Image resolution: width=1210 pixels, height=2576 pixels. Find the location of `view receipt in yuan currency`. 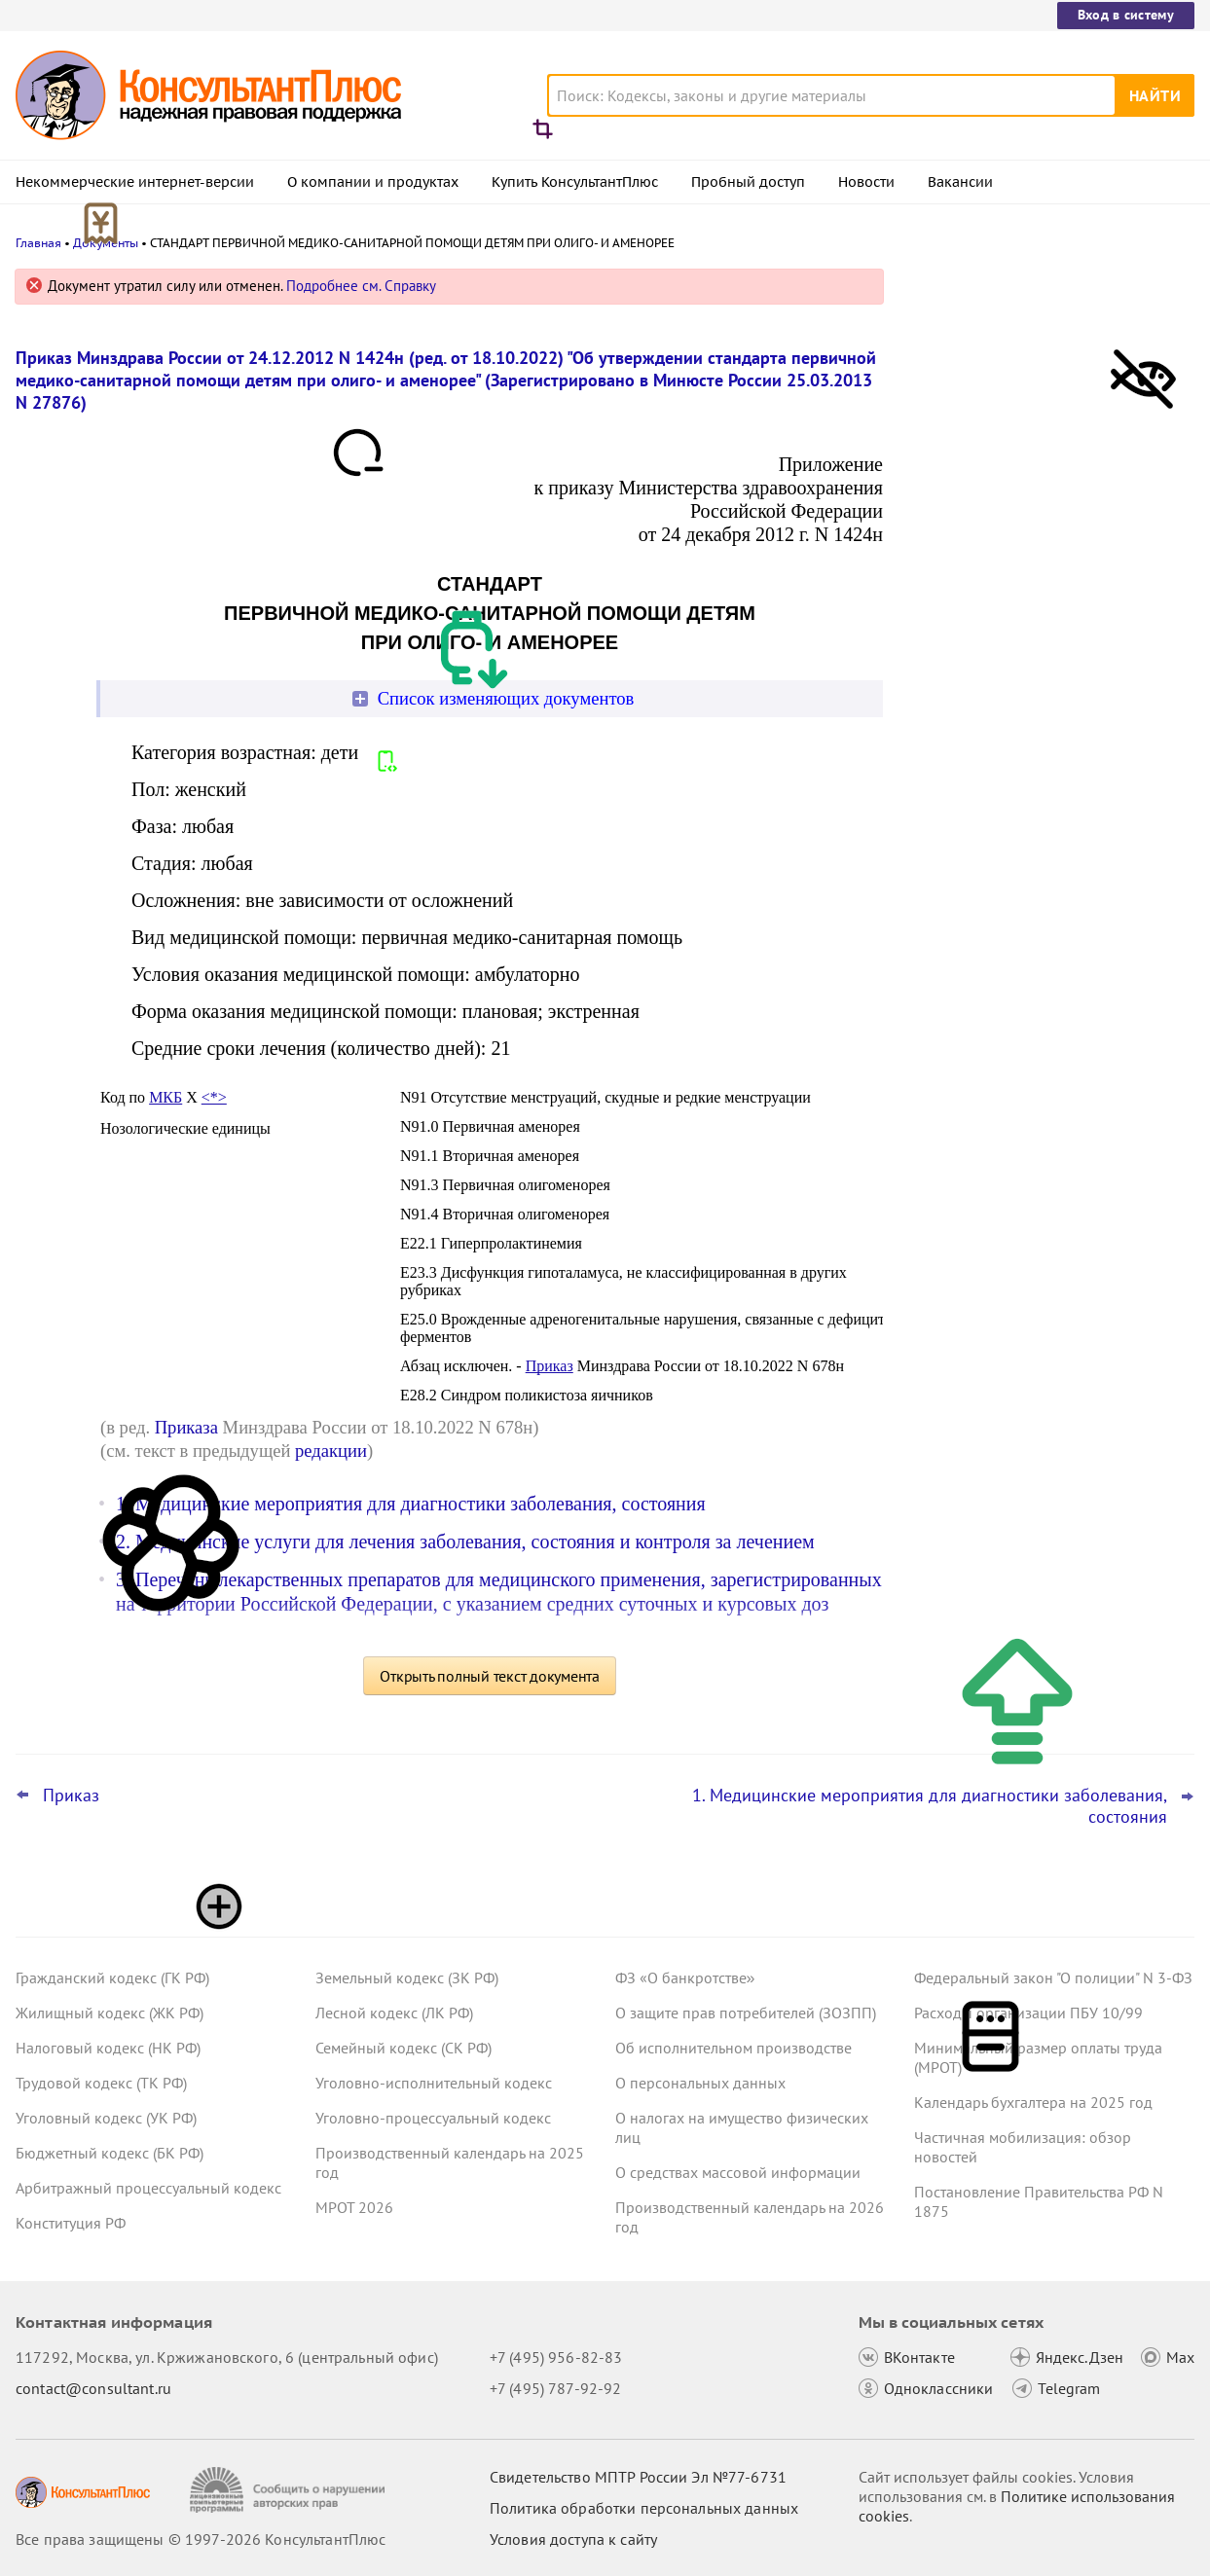

view receipt in yuan currency is located at coordinates (100, 223).